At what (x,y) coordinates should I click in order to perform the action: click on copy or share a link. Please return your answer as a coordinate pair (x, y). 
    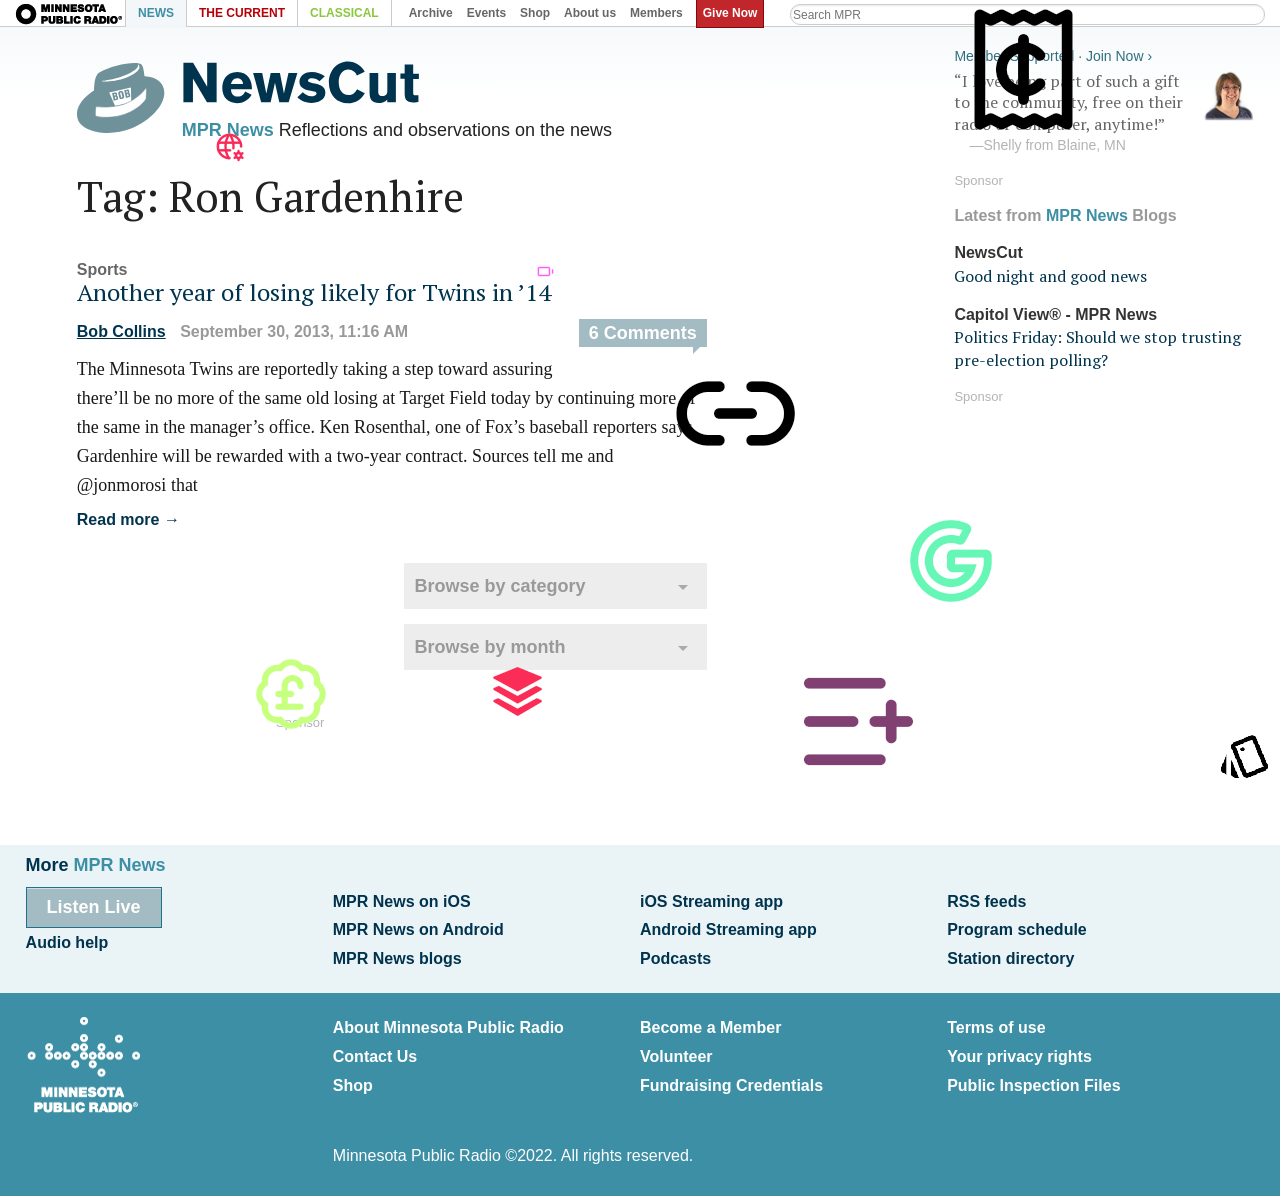
    Looking at the image, I should click on (735, 413).